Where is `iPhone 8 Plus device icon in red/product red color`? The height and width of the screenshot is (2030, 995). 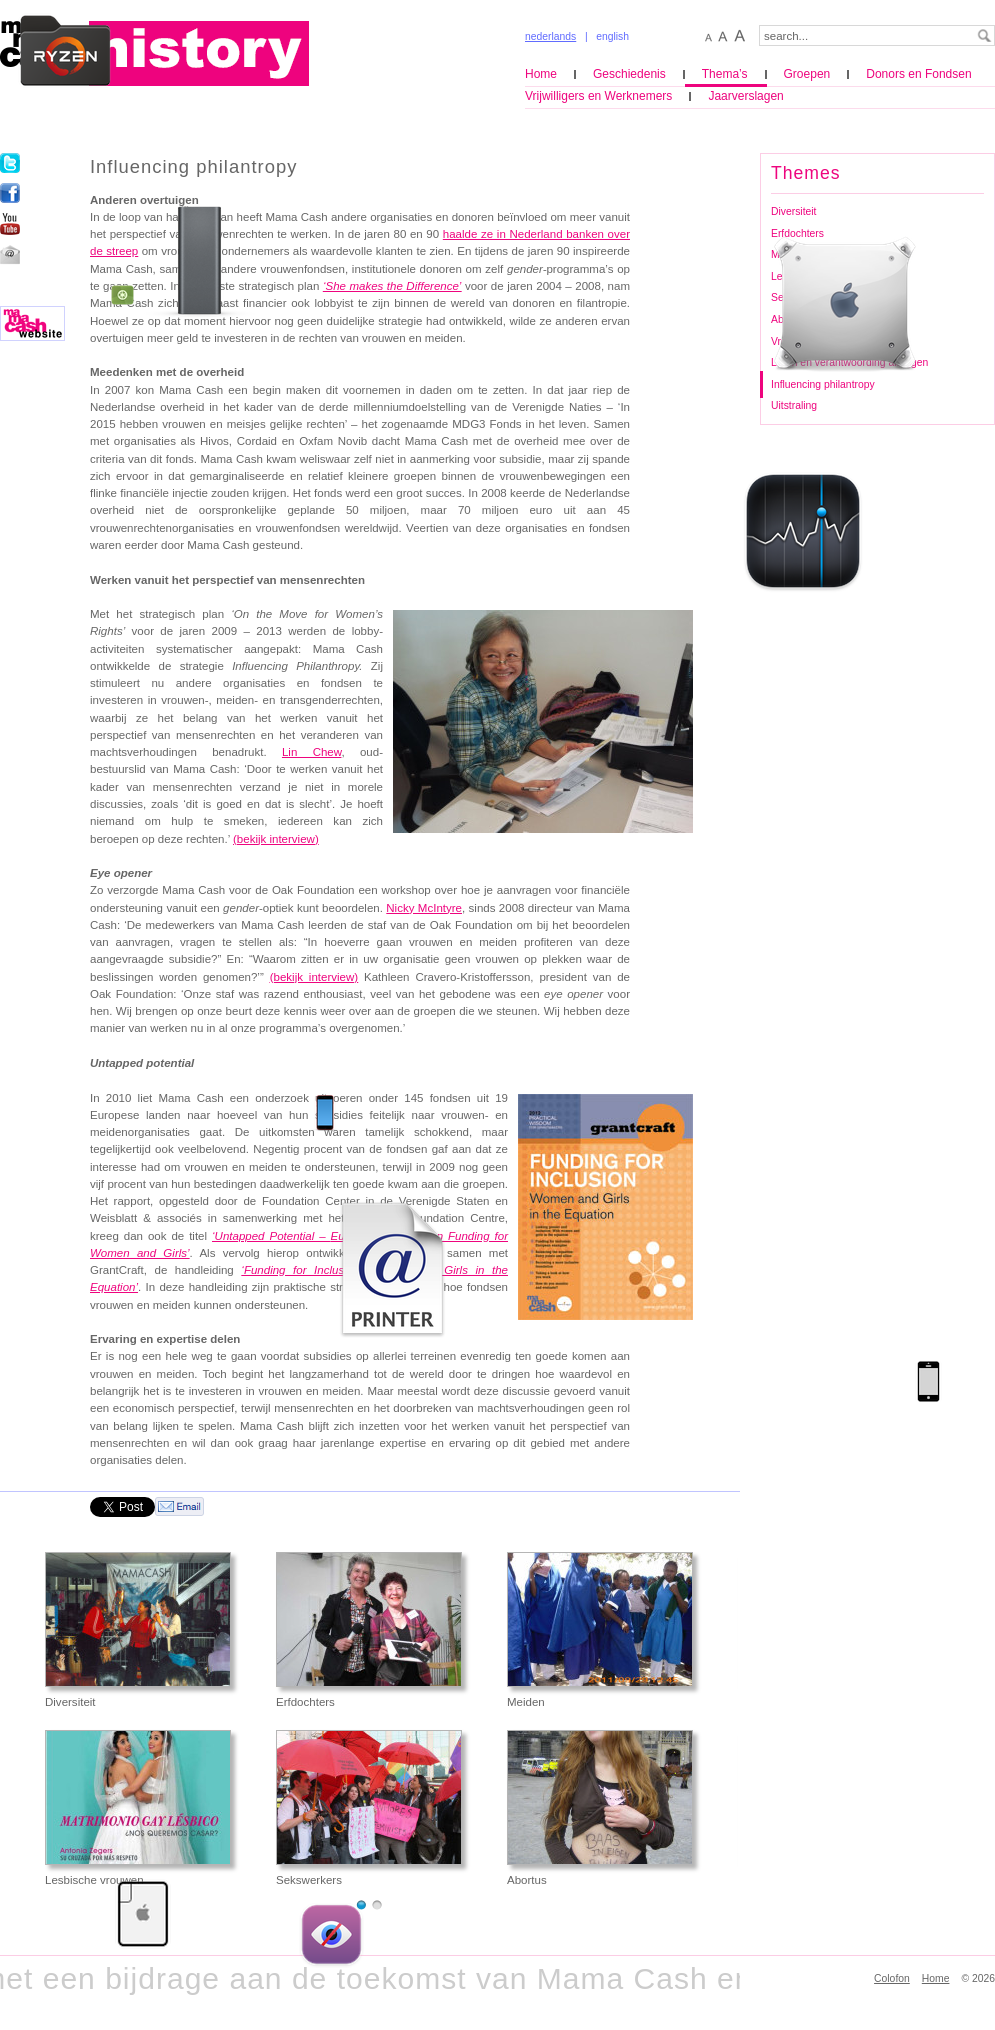
iPhone 8 Plus device icon in red/product red color is located at coordinates (325, 1113).